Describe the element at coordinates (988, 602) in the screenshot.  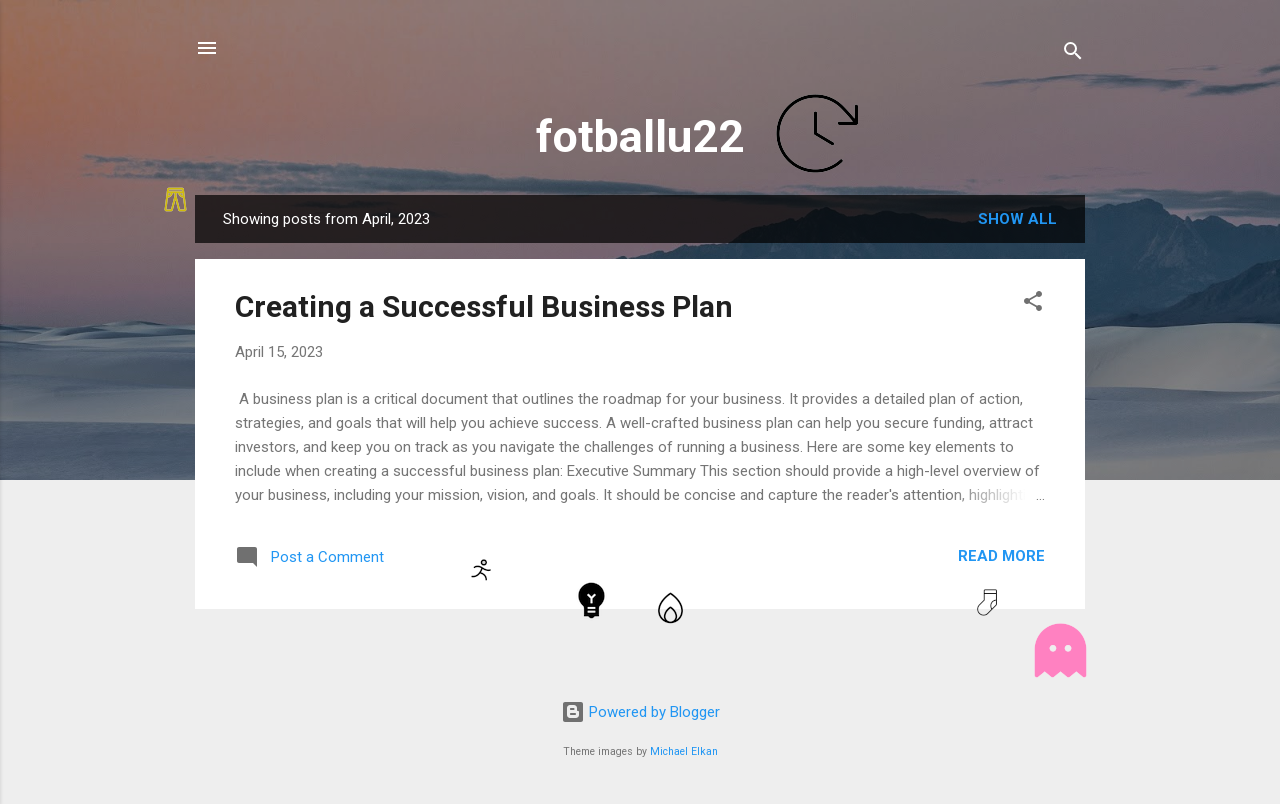
I see `browse clothing or apparel items` at that location.